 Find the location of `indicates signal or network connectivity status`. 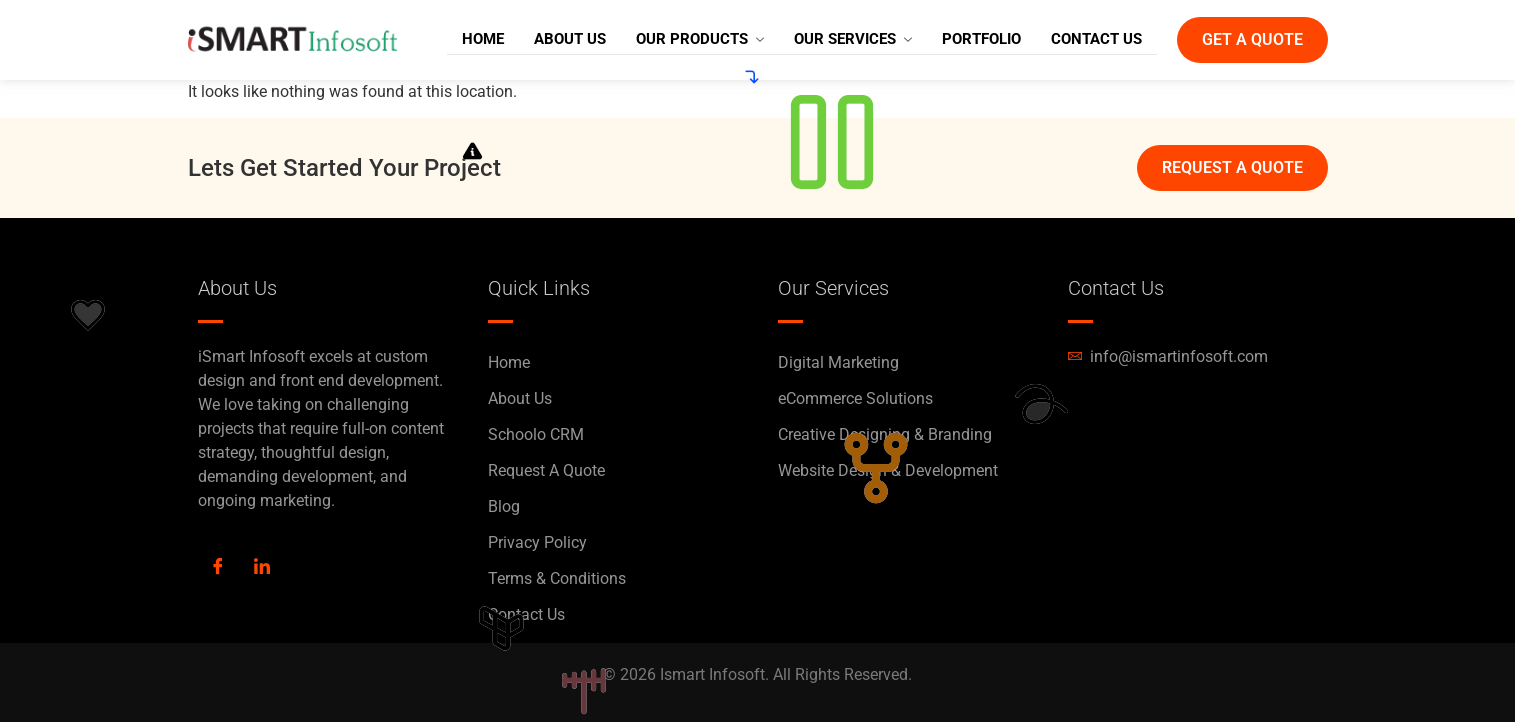

indicates signal or network connectivity status is located at coordinates (584, 690).